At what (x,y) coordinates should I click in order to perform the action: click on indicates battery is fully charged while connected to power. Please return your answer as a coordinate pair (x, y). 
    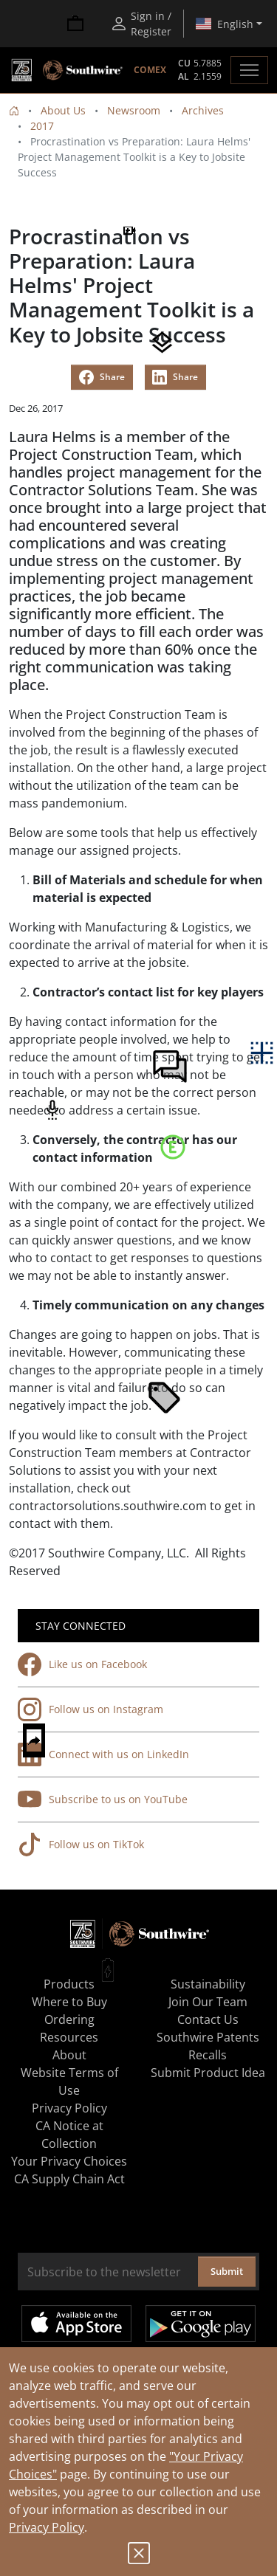
    Looking at the image, I should click on (108, 1970).